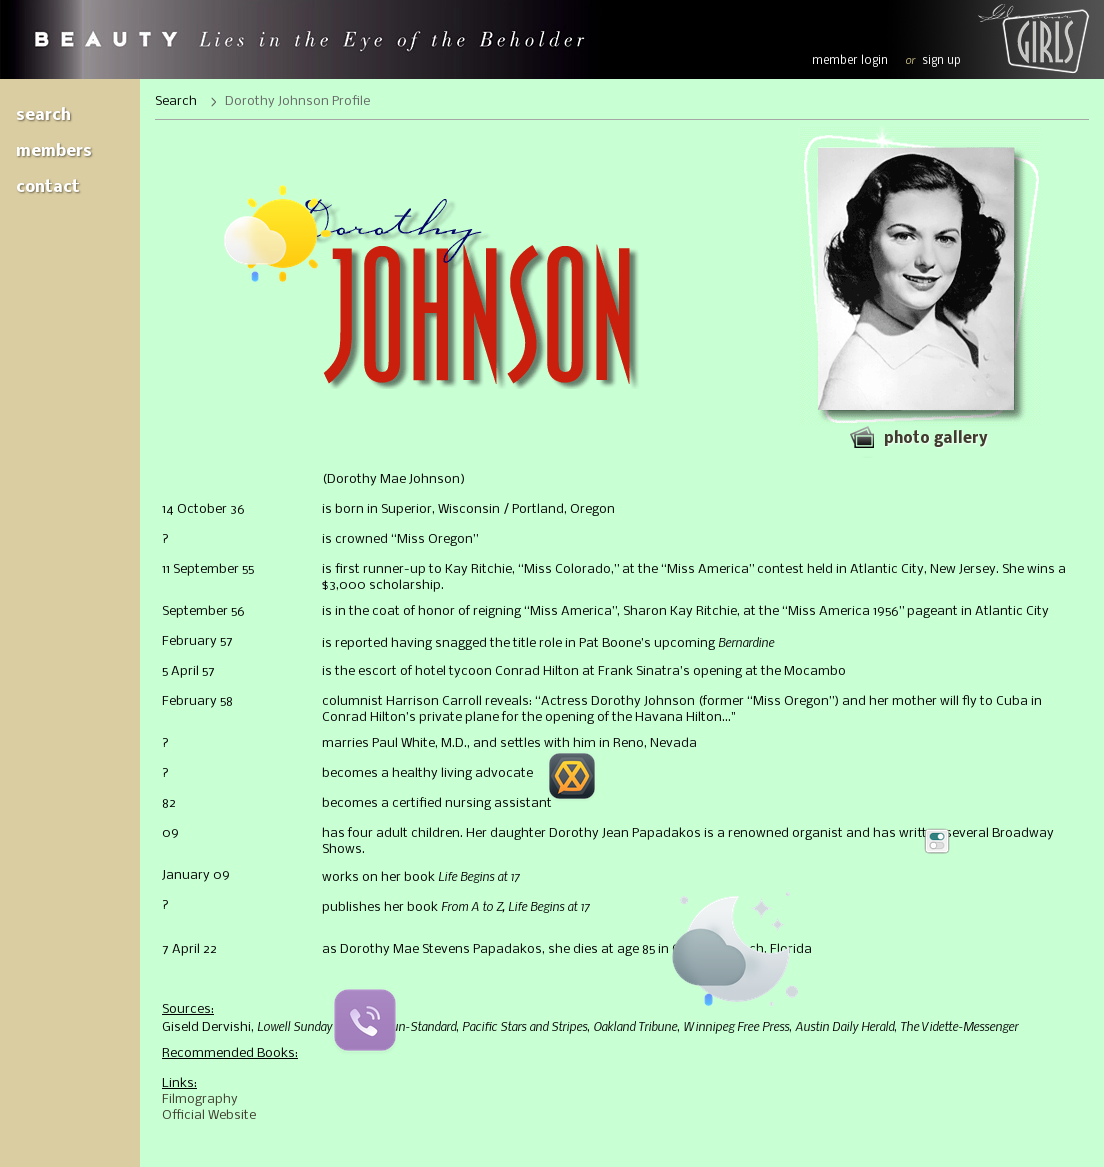  I want to click on open gnome tweaks settings, so click(937, 841).